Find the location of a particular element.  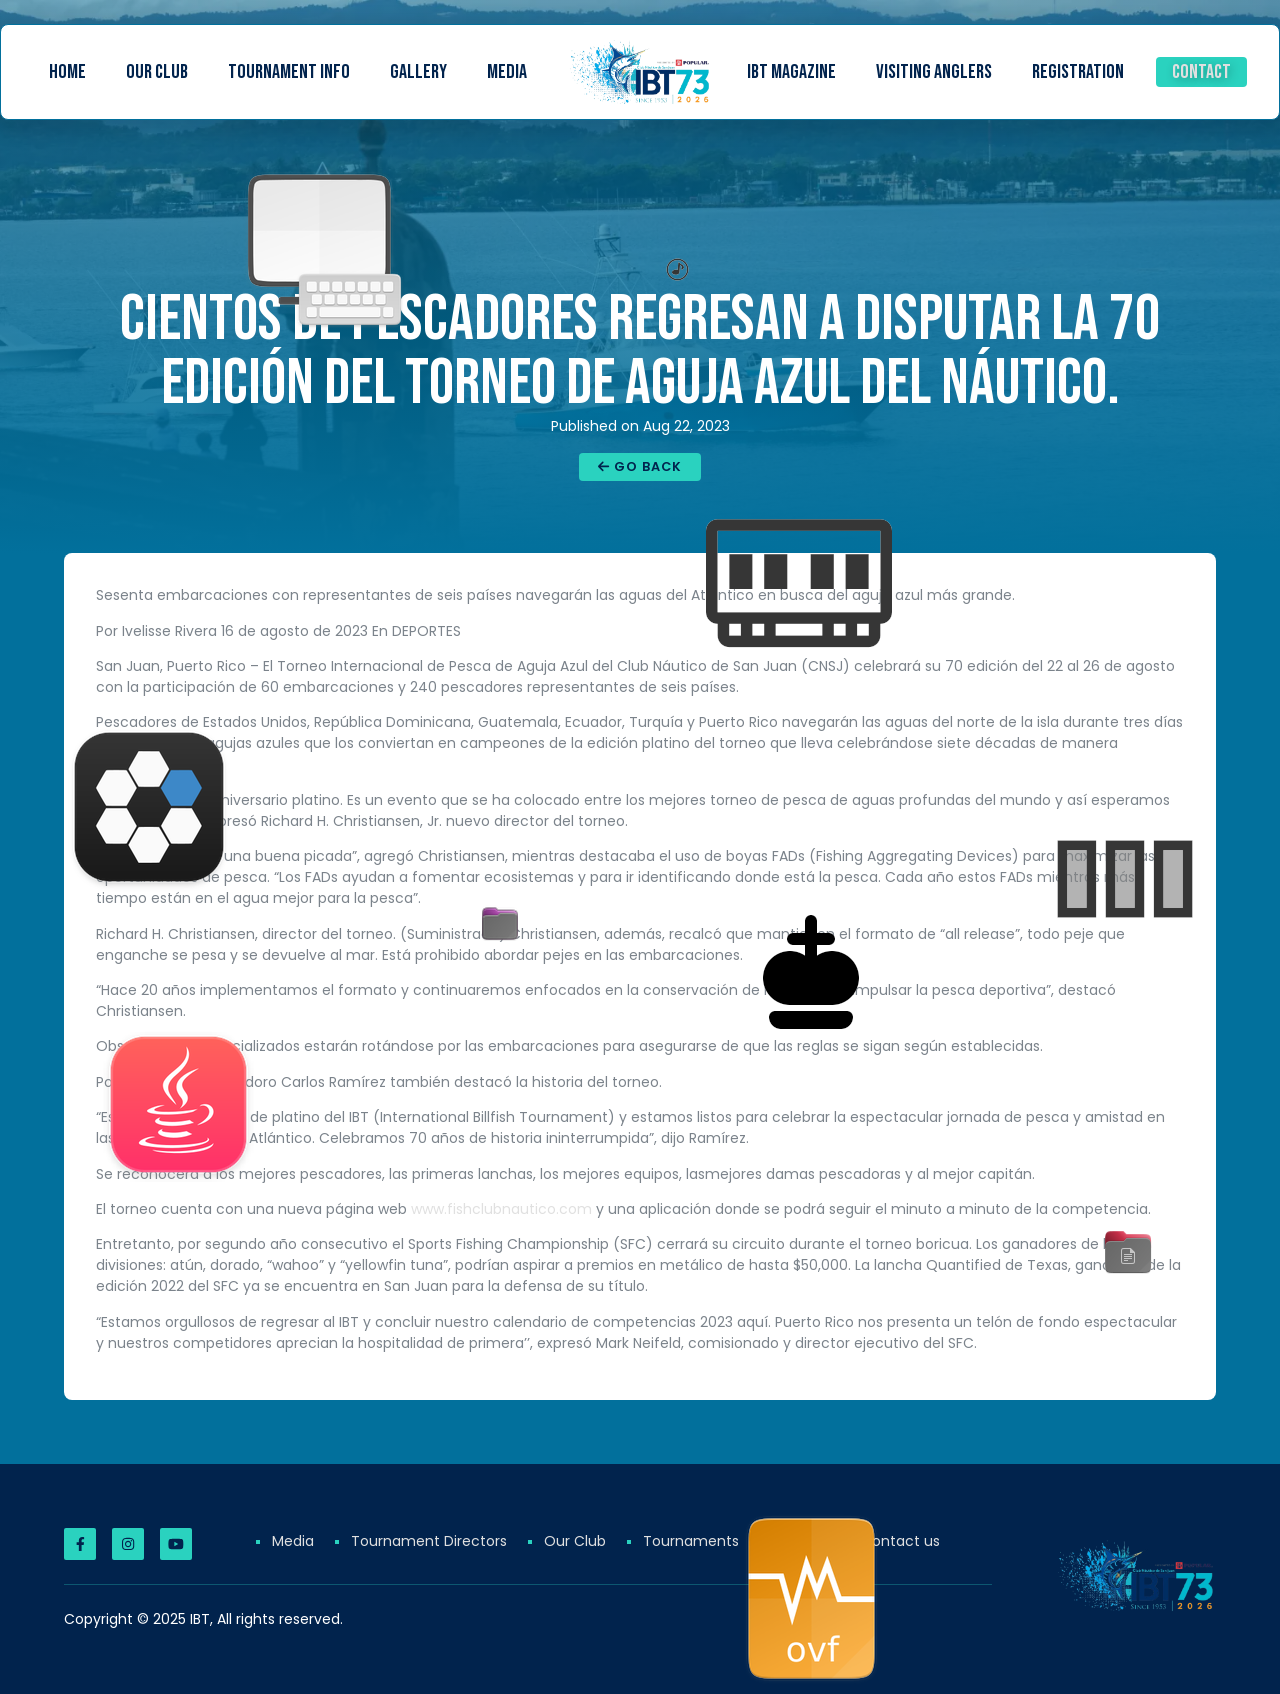

chess king piece indicator is located at coordinates (811, 975).